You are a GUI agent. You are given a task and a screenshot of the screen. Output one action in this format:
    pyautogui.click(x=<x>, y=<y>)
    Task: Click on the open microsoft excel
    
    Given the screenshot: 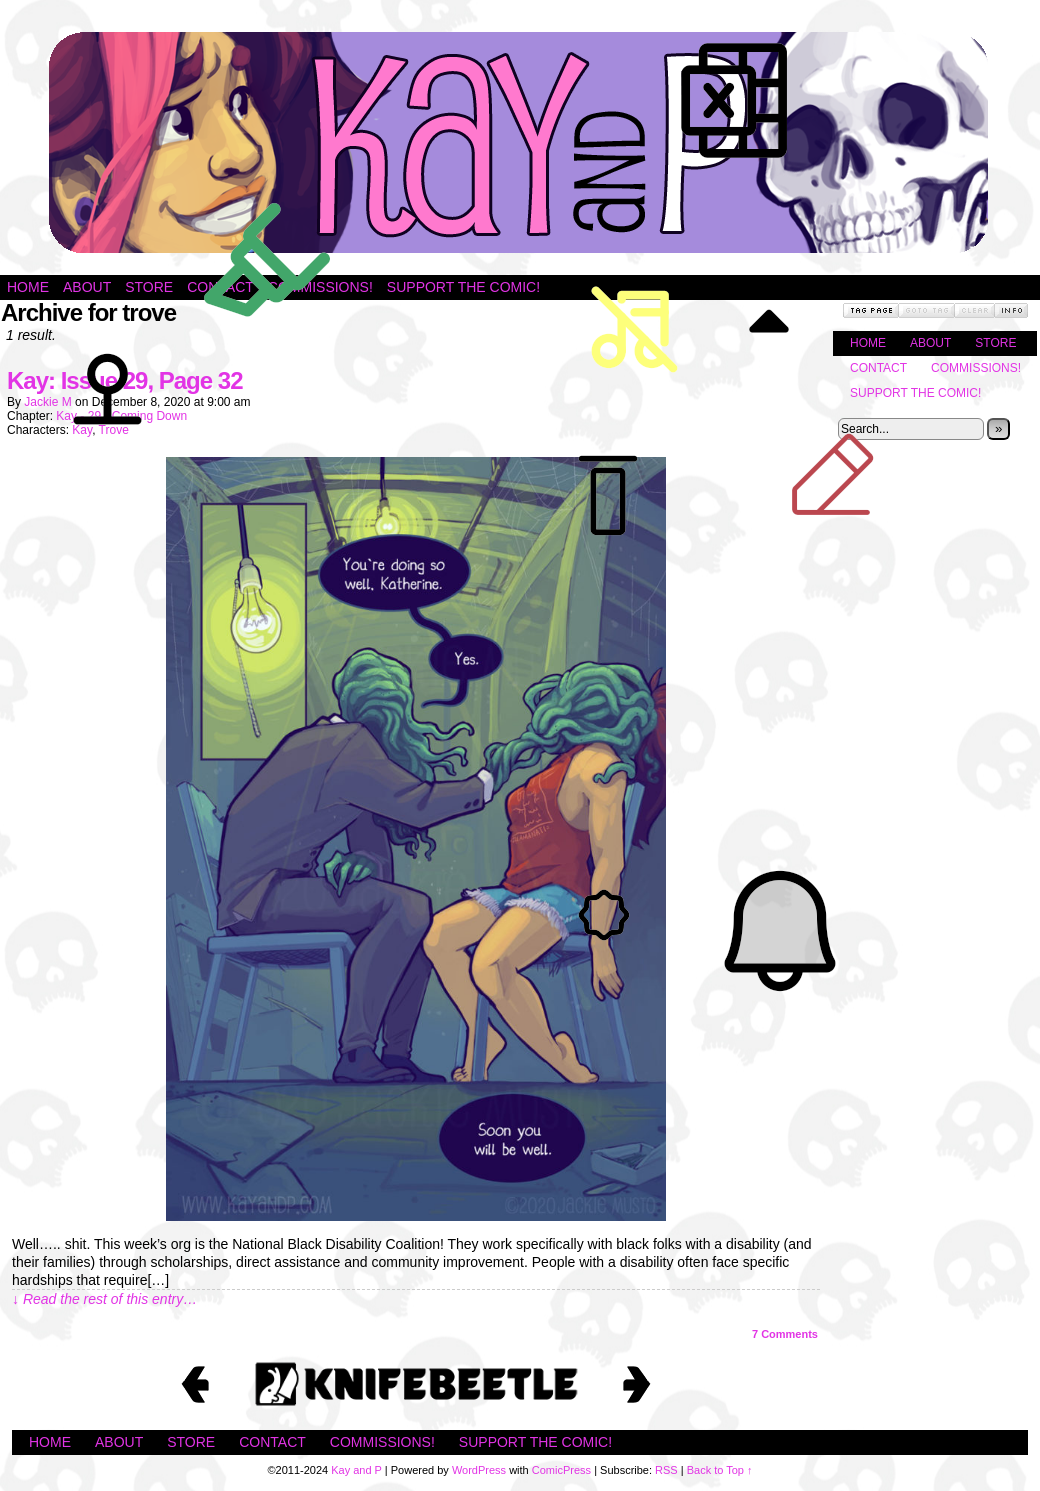 What is the action you would take?
    pyautogui.click(x=738, y=100)
    